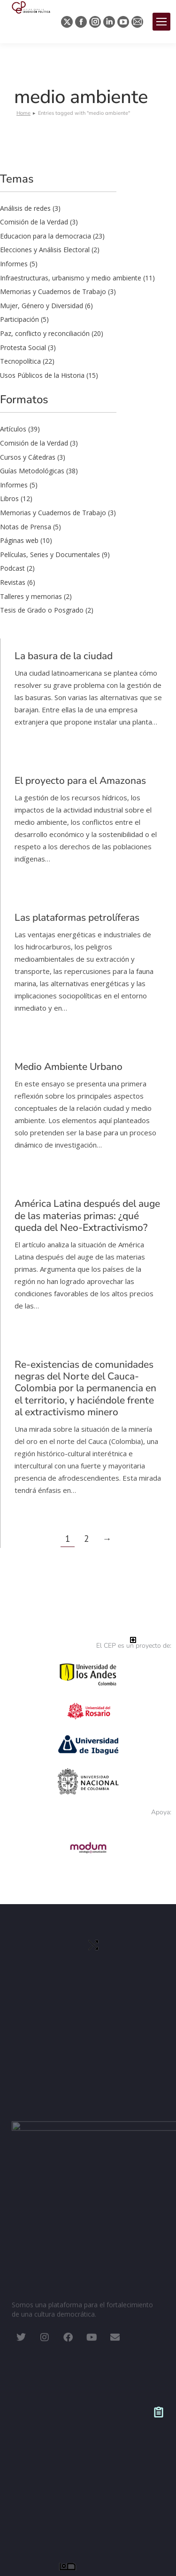 The image size is (176, 2576). What do you see at coordinates (68, 2567) in the screenshot?
I see `select a first-class or business suite seat` at bounding box center [68, 2567].